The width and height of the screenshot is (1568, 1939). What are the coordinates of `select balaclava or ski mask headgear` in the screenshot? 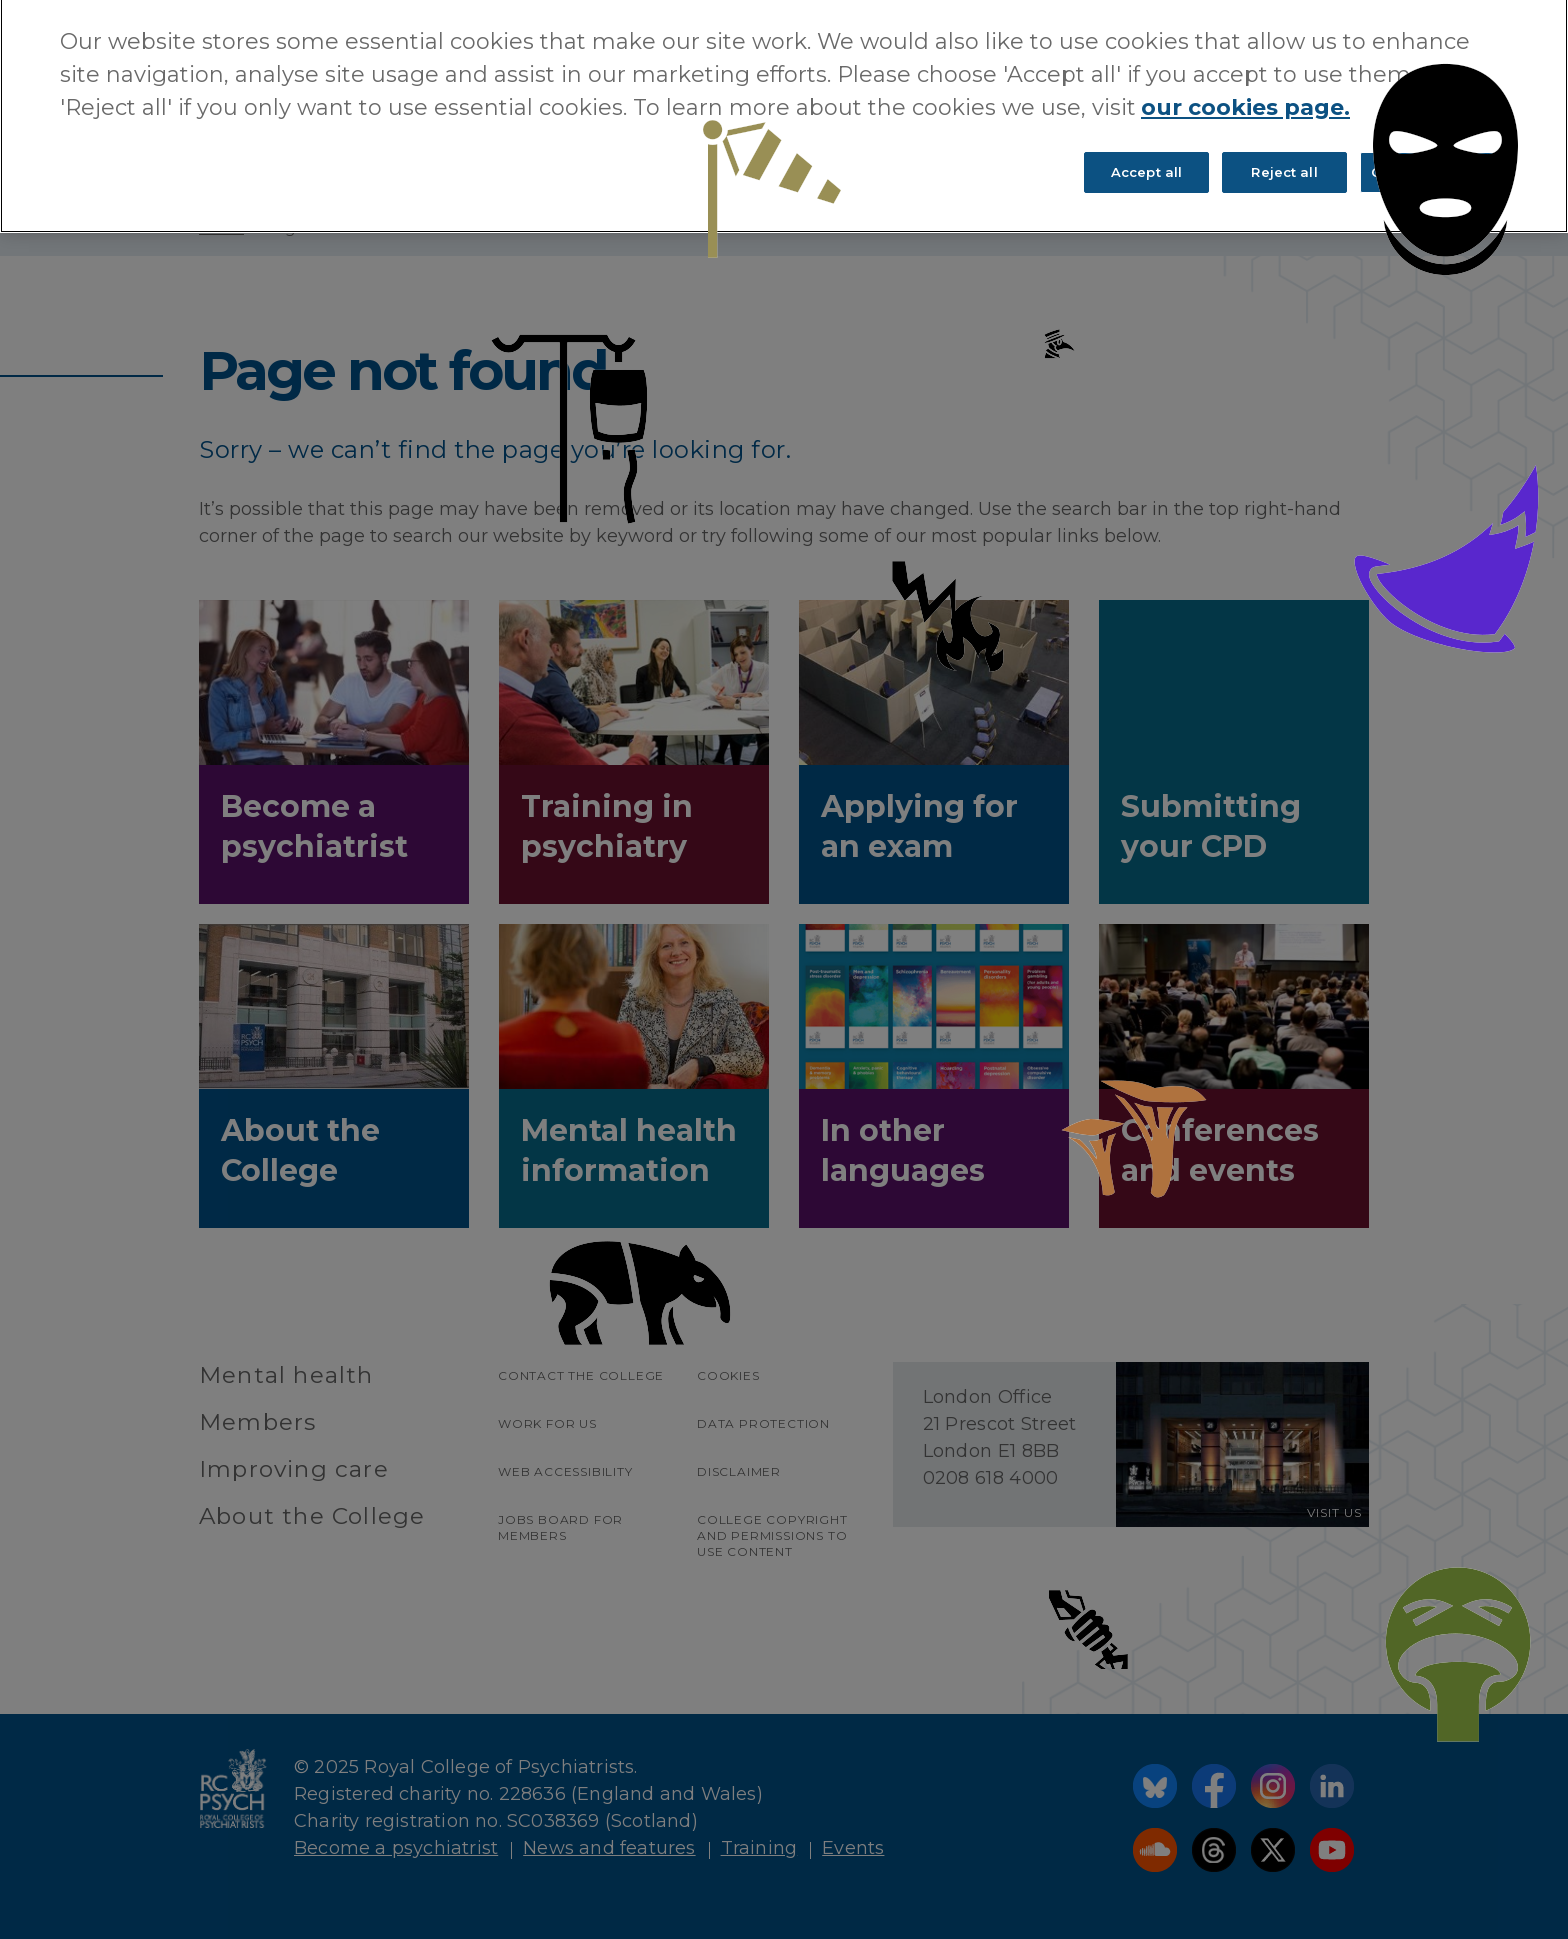 It's located at (1445, 169).